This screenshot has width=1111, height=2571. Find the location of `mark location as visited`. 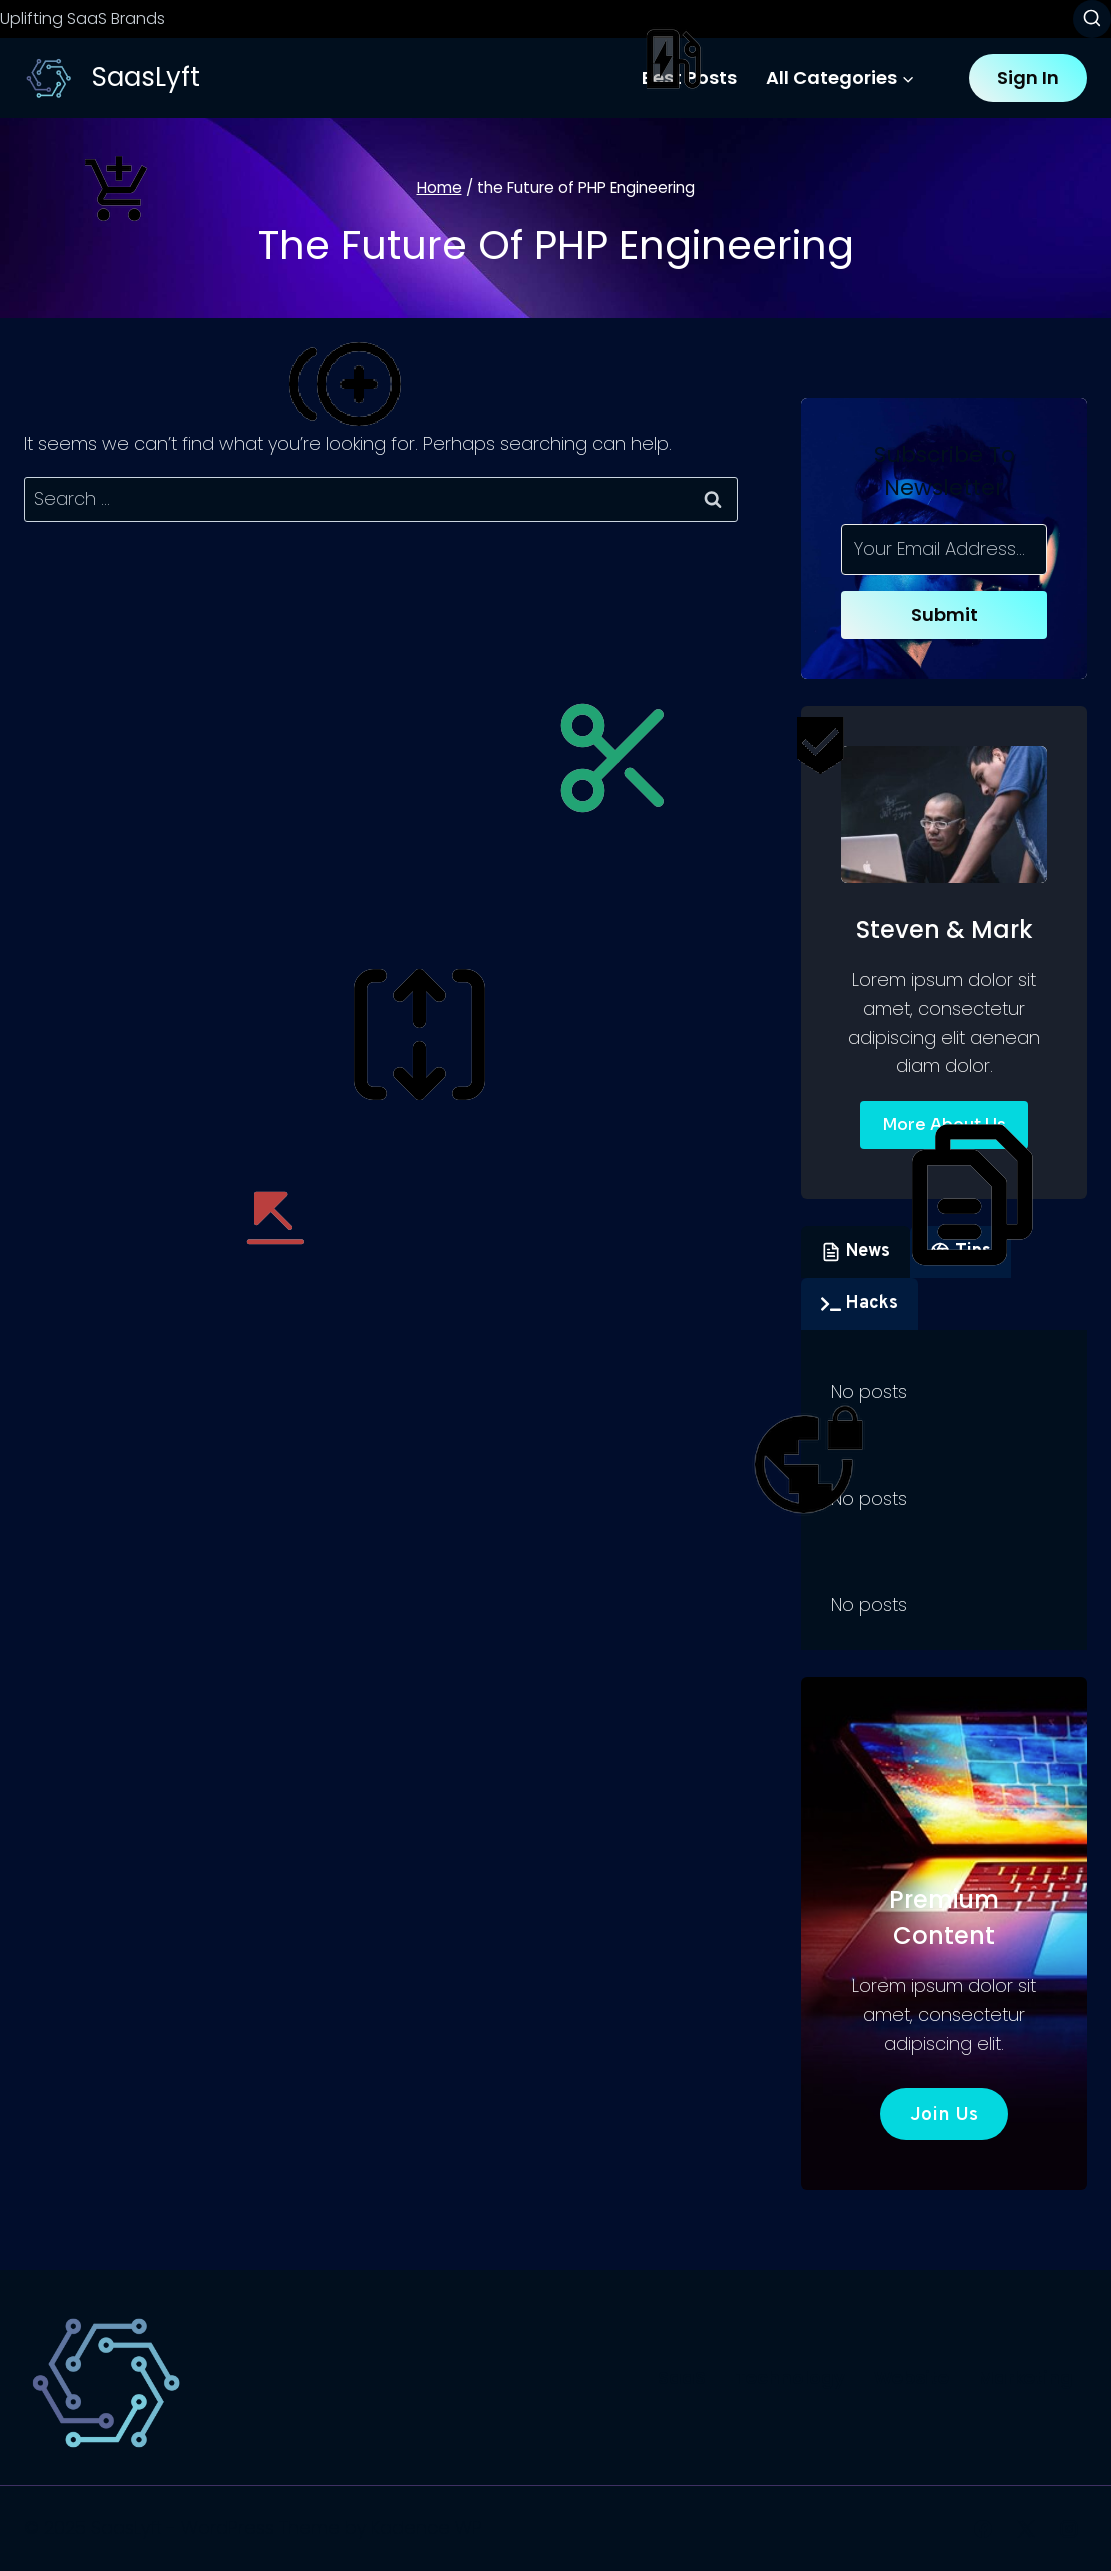

mark location as visited is located at coordinates (820, 745).